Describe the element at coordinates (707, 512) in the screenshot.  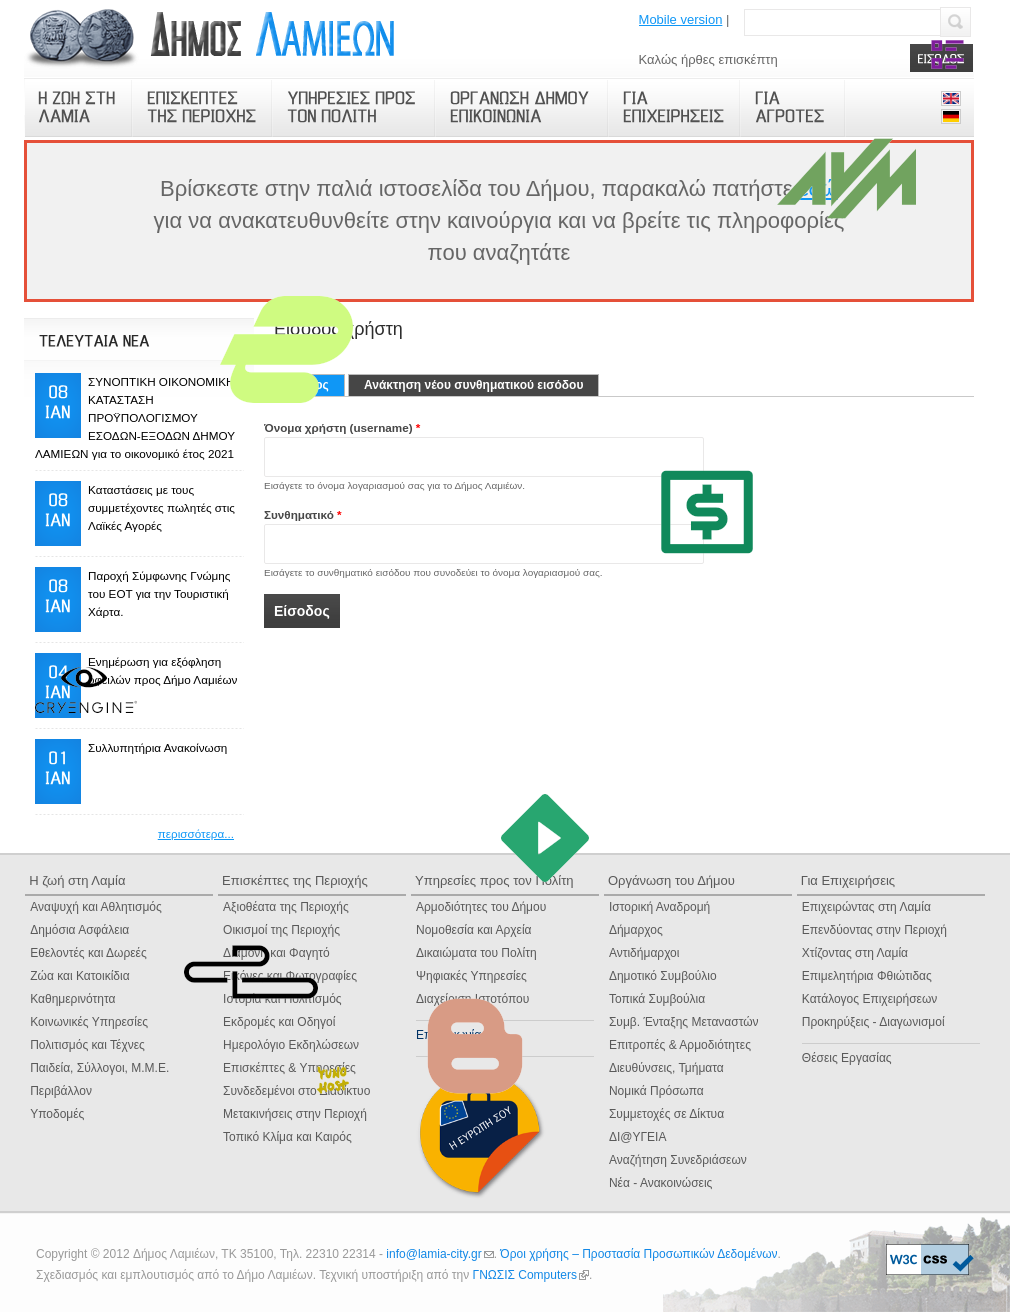
I see `view financial transactions or payment details` at that location.